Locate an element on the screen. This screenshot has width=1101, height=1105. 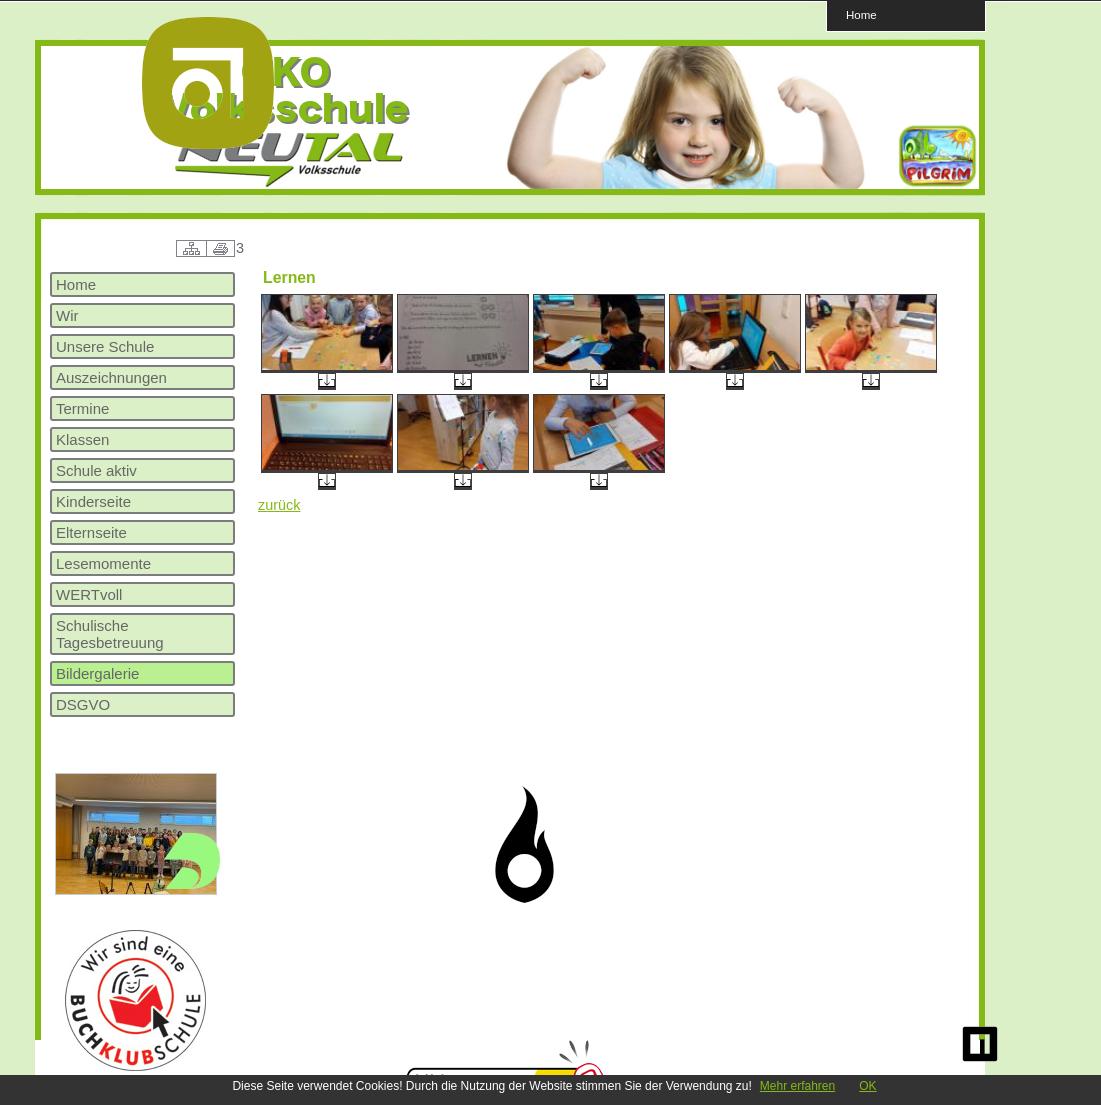
sparkpost email delivery service logo is located at coordinates (524, 844).